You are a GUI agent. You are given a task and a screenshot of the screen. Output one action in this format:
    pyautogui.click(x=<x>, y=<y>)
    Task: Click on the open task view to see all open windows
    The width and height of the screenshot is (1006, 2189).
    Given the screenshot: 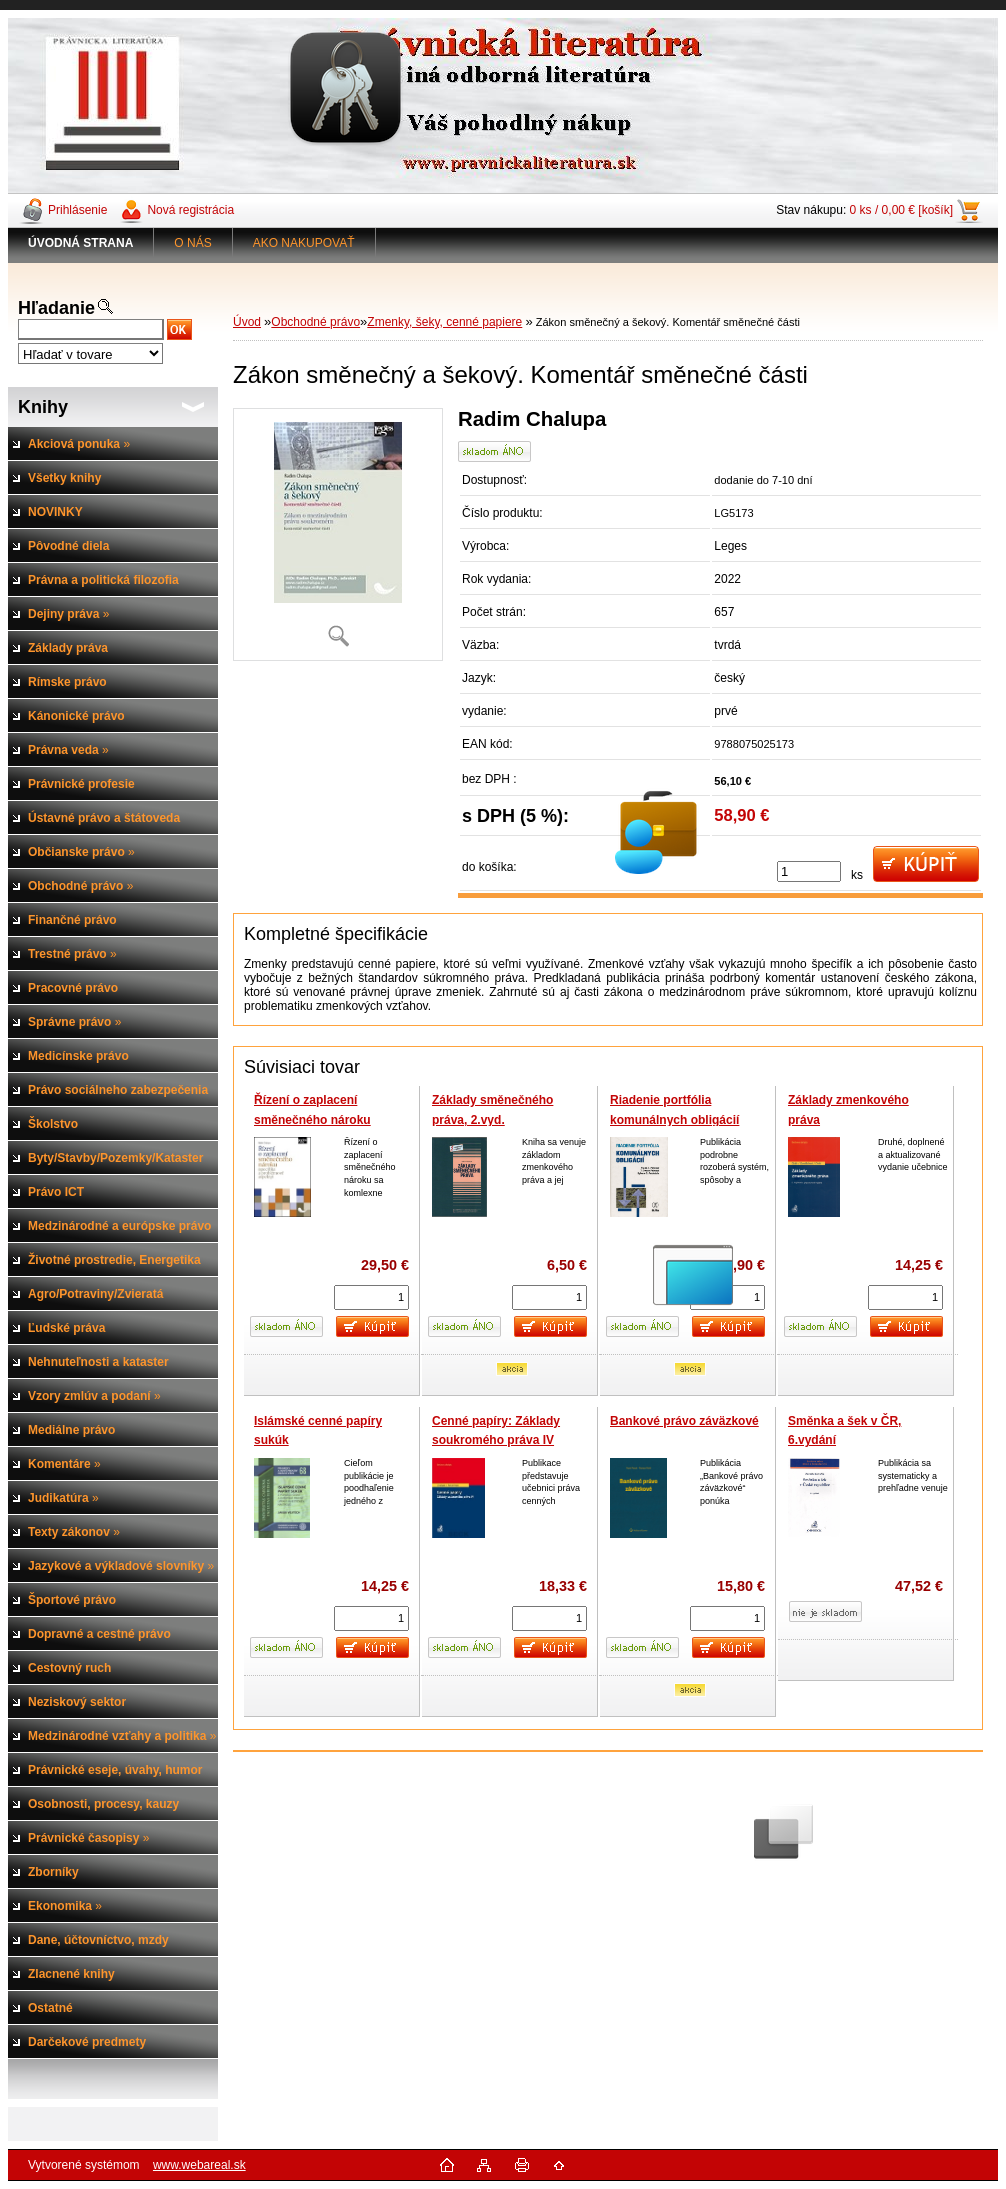 What is the action you would take?
    pyautogui.click(x=783, y=1831)
    